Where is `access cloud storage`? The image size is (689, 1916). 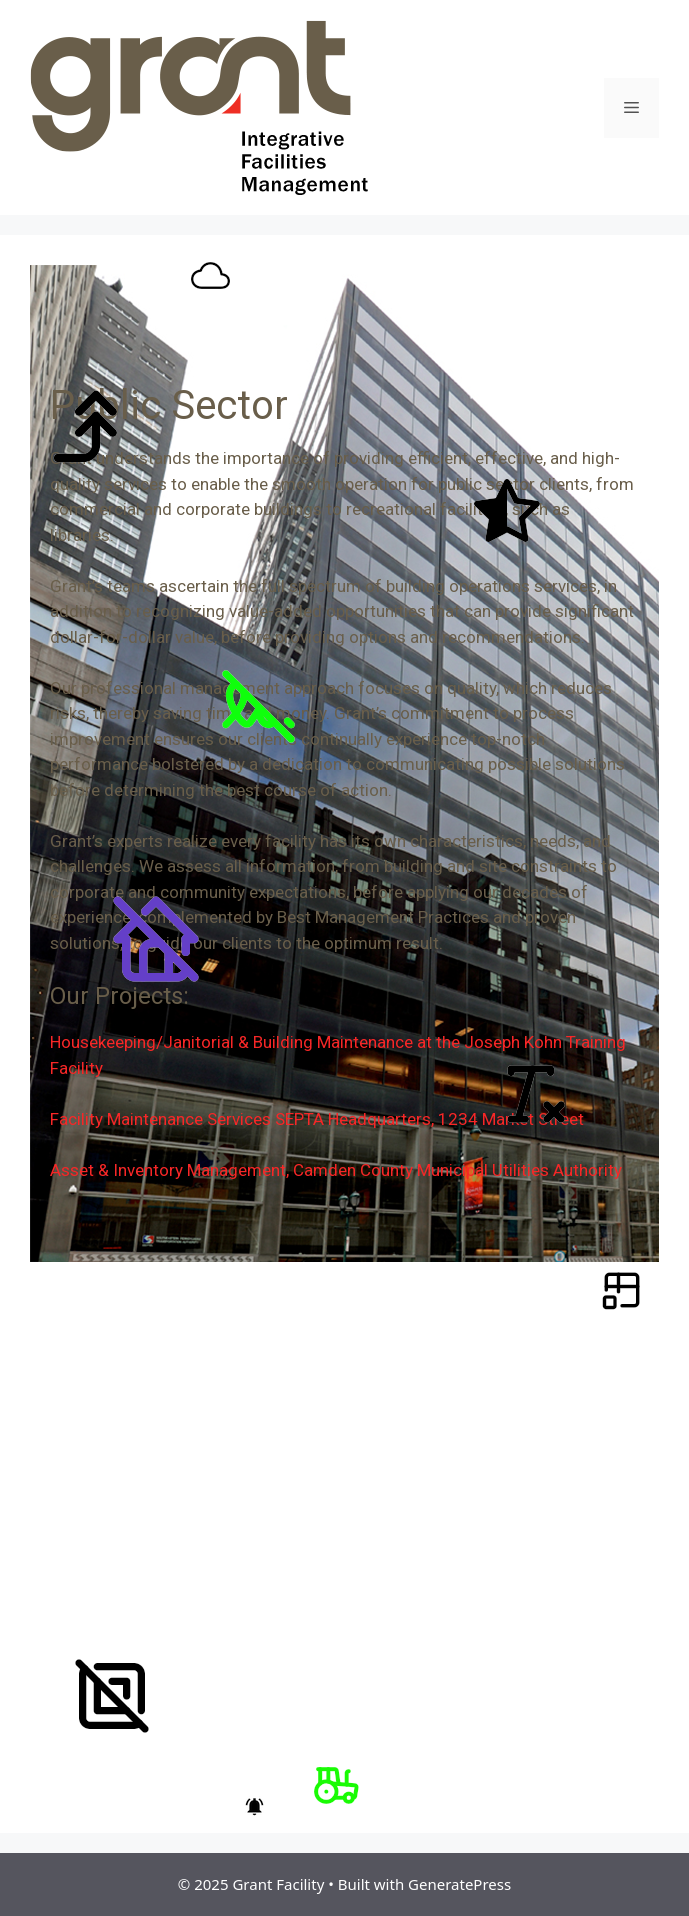
access cloud storage is located at coordinates (210, 275).